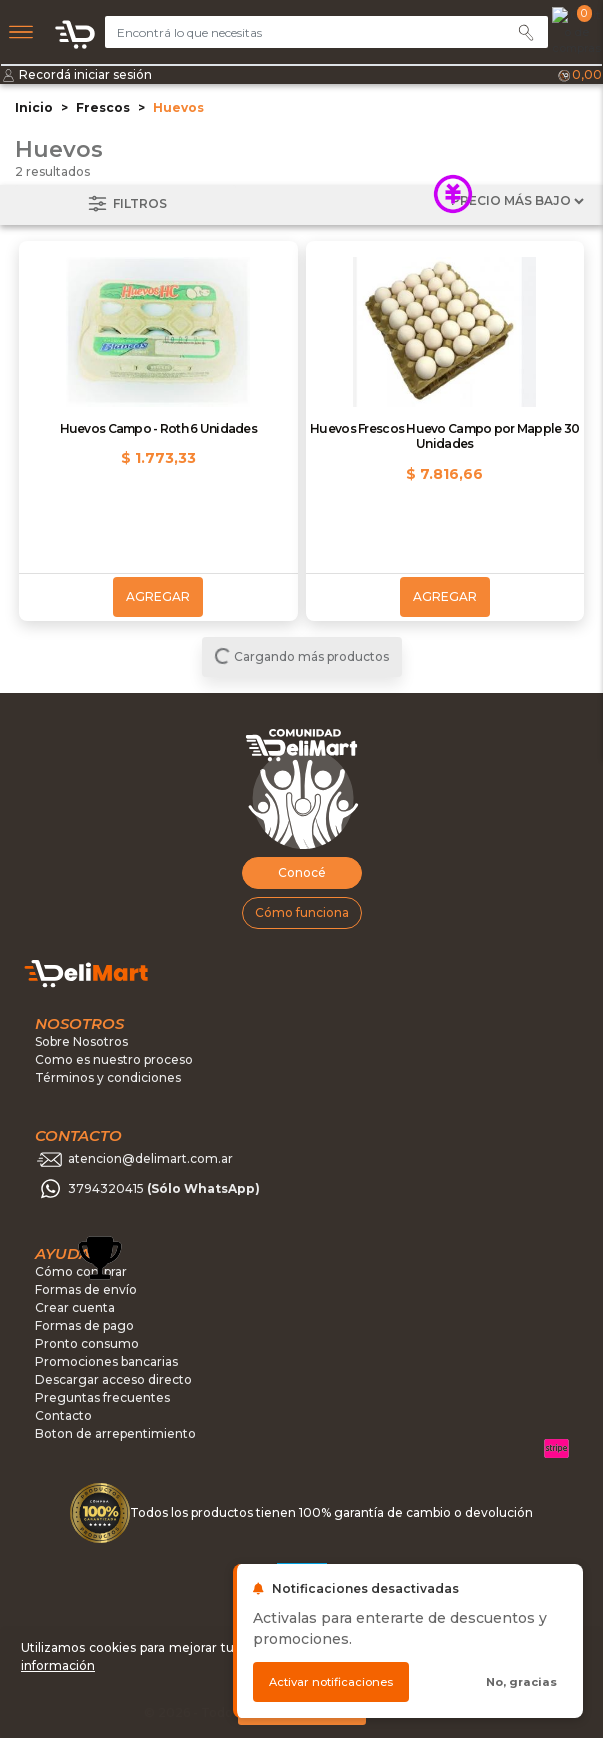  What do you see at coordinates (100, 1258) in the screenshot?
I see `view achievements or awards` at bounding box center [100, 1258].